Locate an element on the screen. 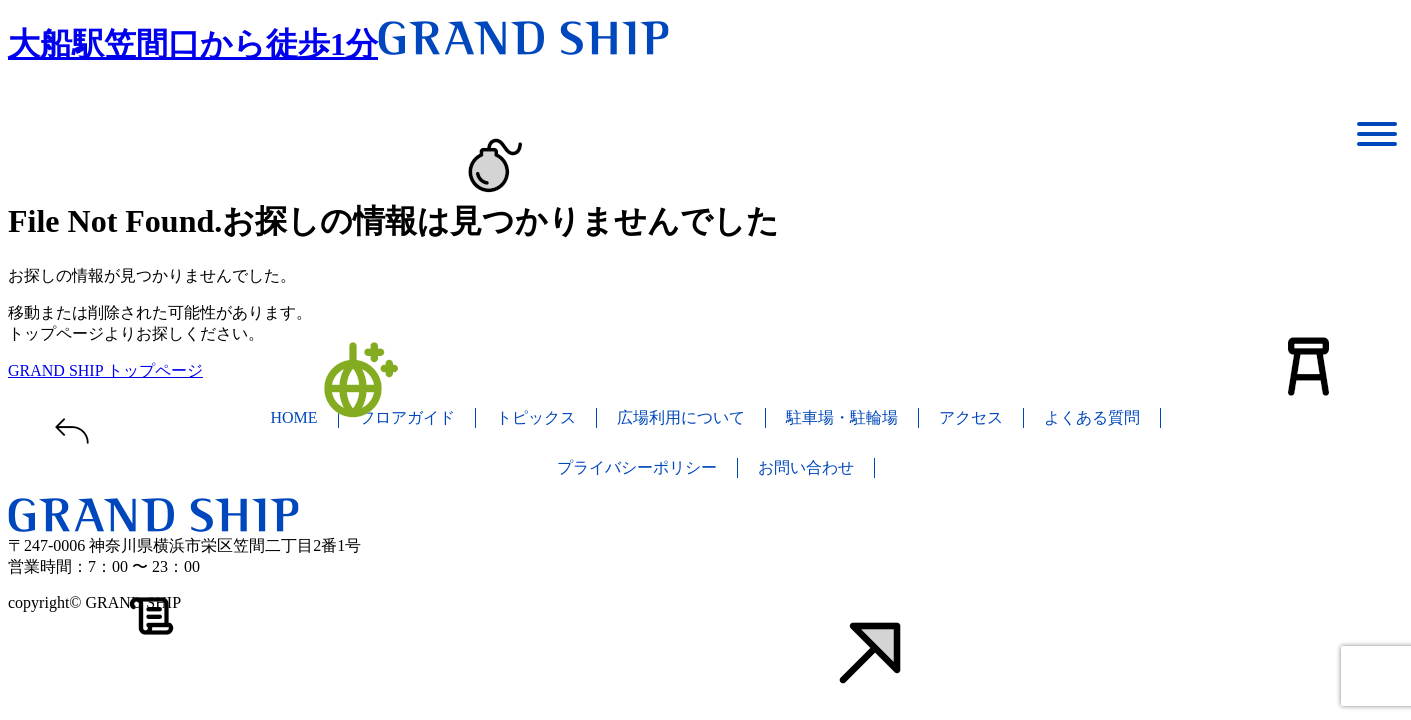 Image resolution: width=1411 pixels, height=720 pixels. browse furniture or seating options is located at coordinates (1308, 366).